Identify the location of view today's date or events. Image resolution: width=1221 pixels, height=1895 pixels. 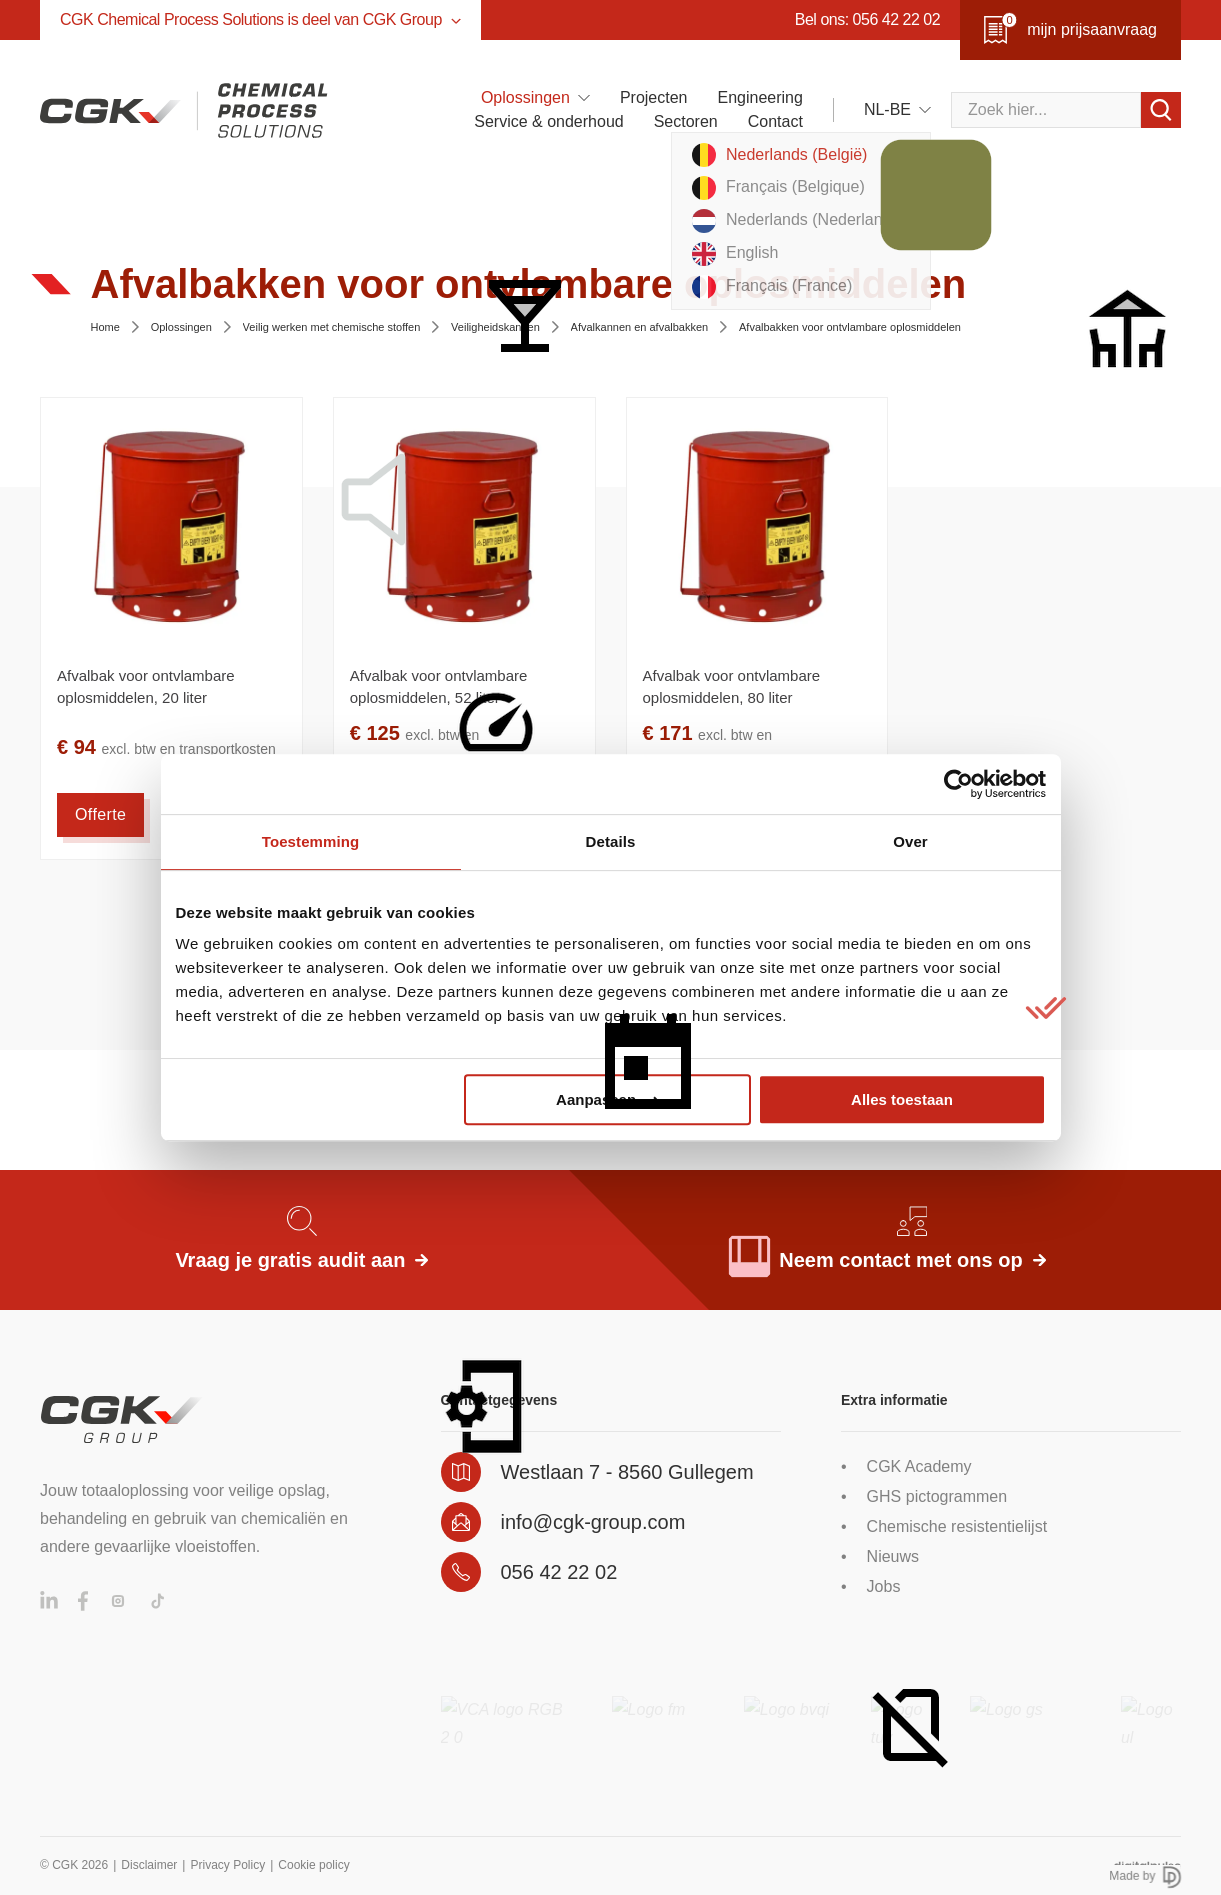
(648, 1066).